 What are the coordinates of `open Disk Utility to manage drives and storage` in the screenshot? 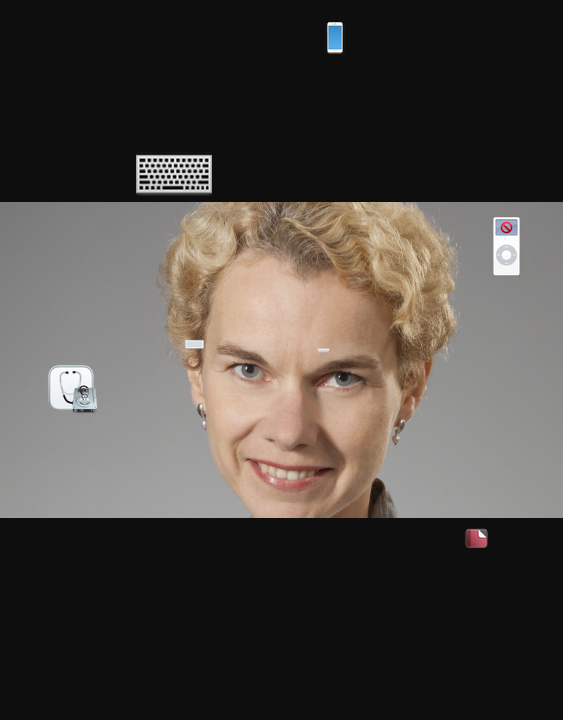 It's located at (71, 388).